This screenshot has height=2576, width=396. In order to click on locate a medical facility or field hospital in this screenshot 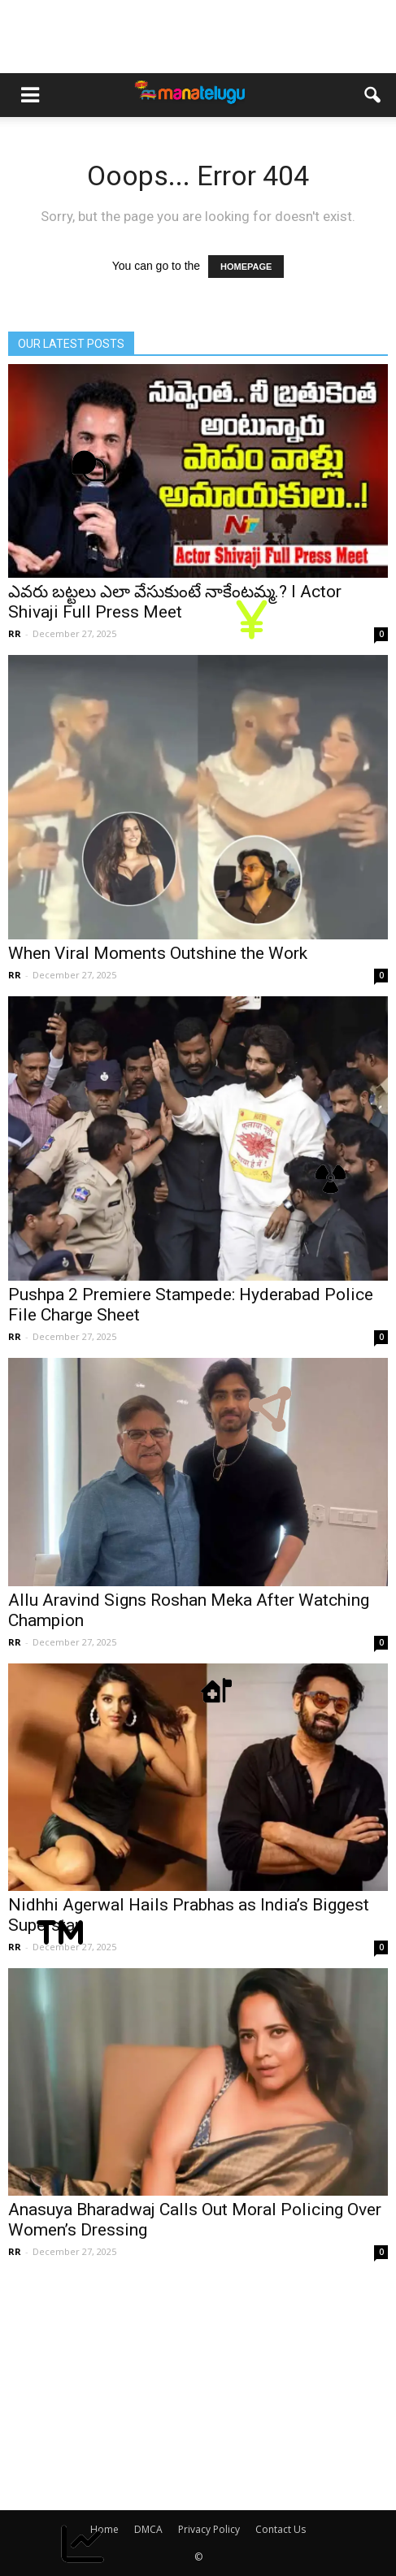, I will do `click(216, 1690)`.